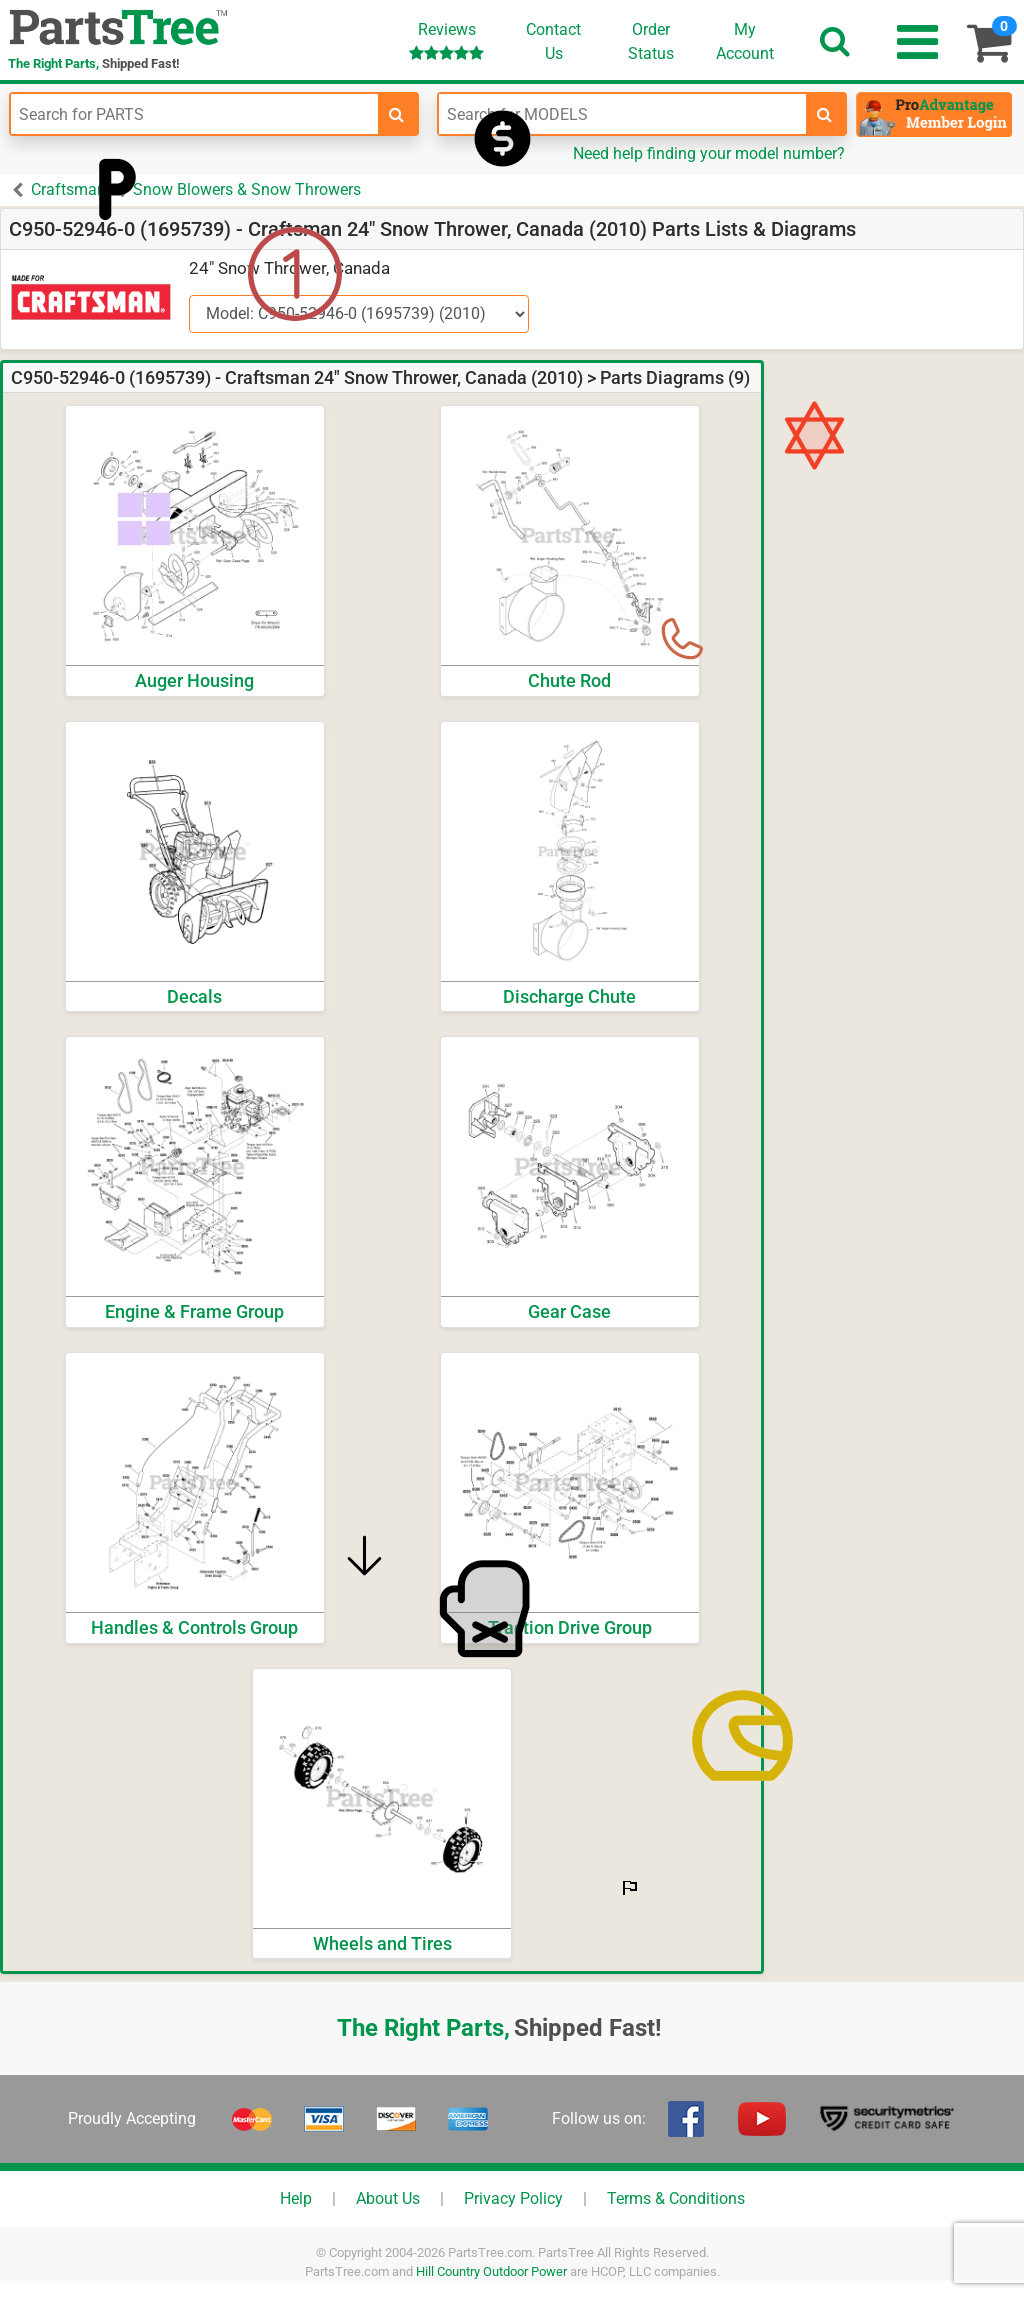  Describe the element at coordinates (486, 1610) in the screenshot. I see `access boxing or combat sports content` at that location.